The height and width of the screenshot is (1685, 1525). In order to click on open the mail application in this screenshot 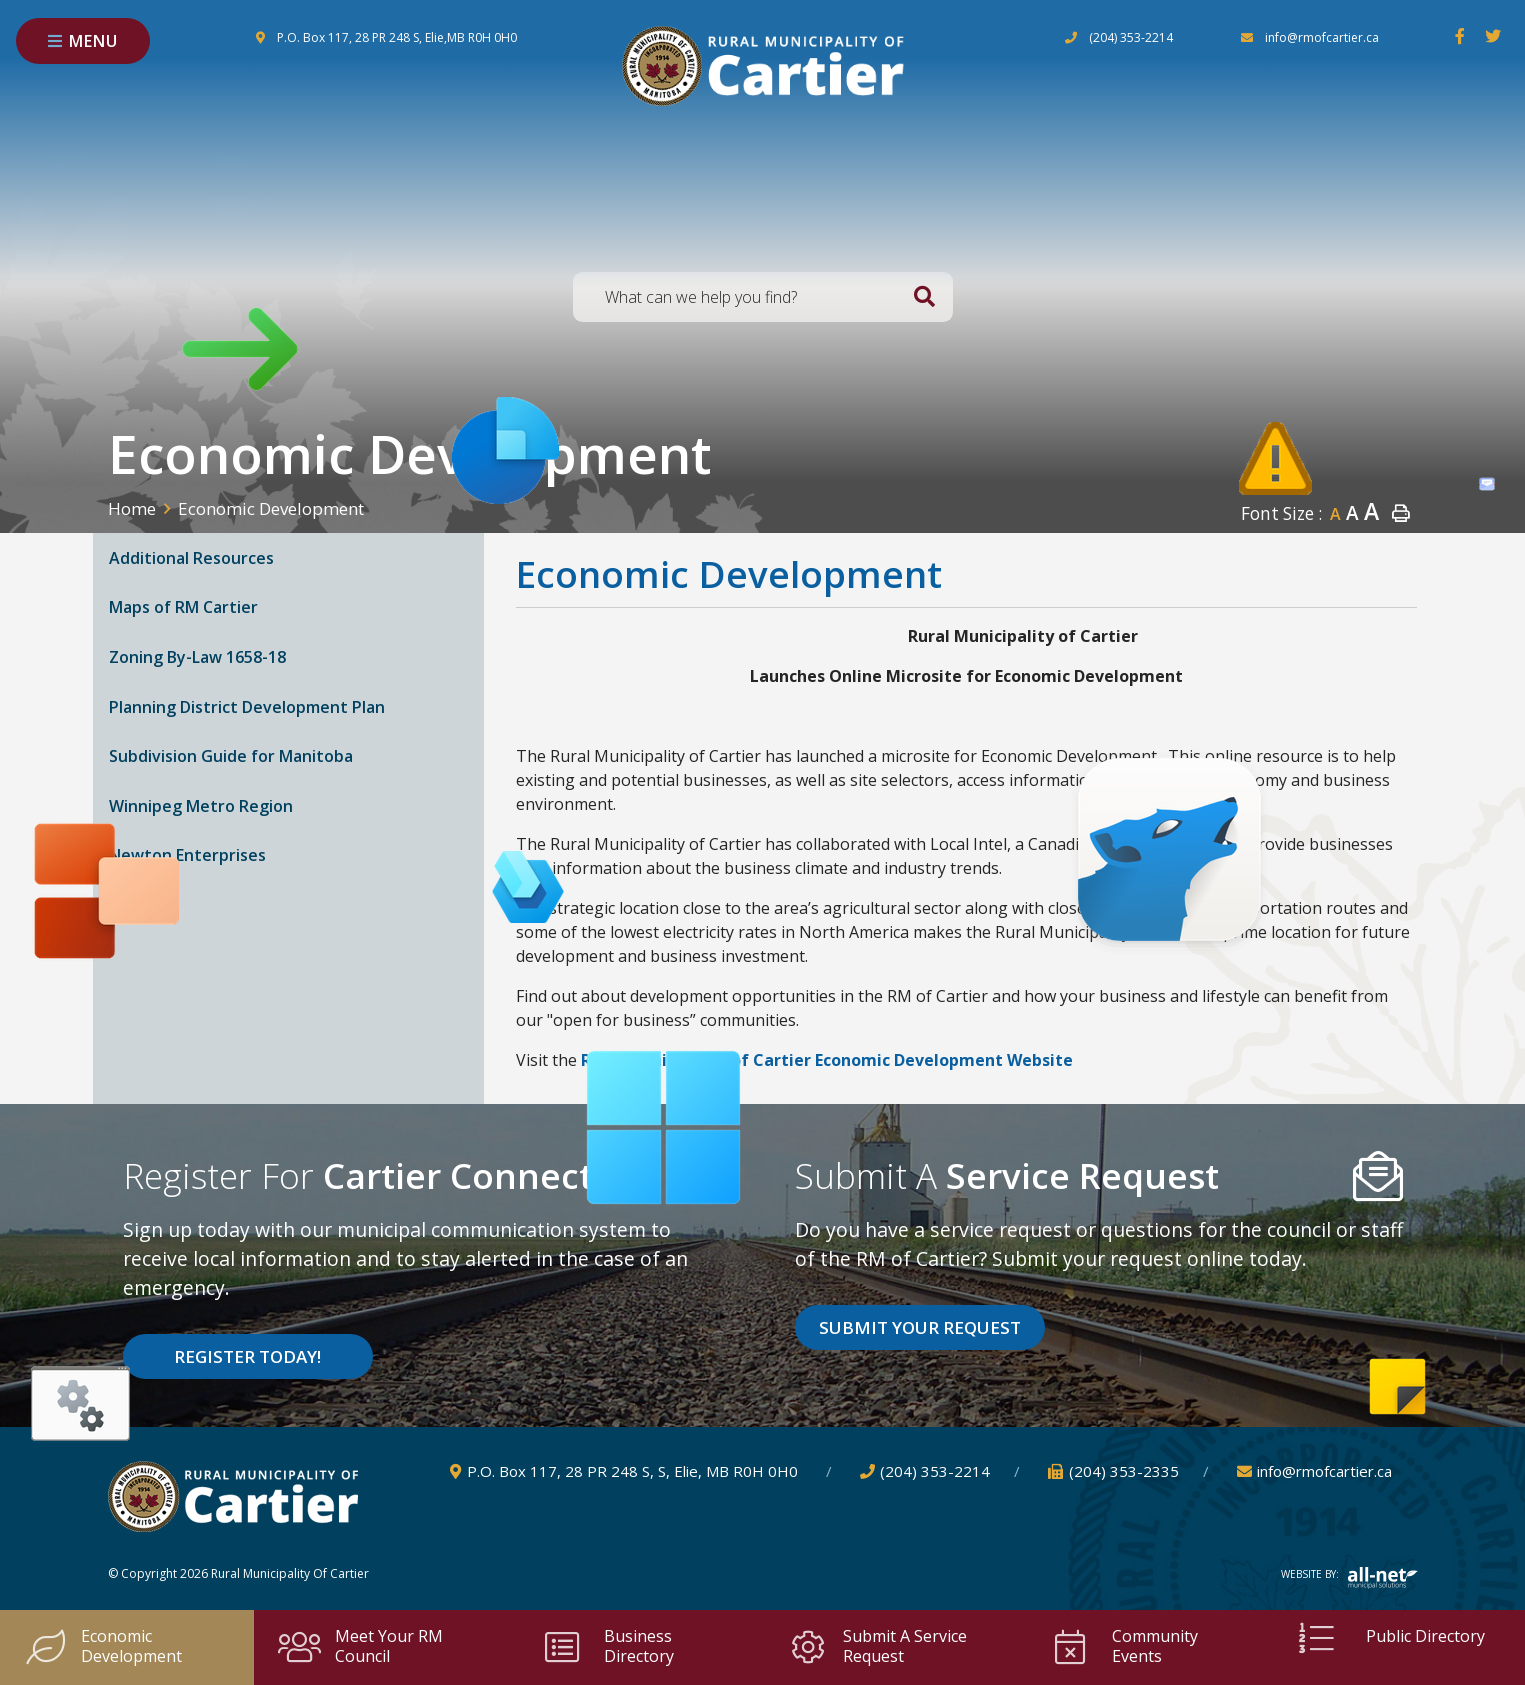, I will do `click(1487, 484)`.